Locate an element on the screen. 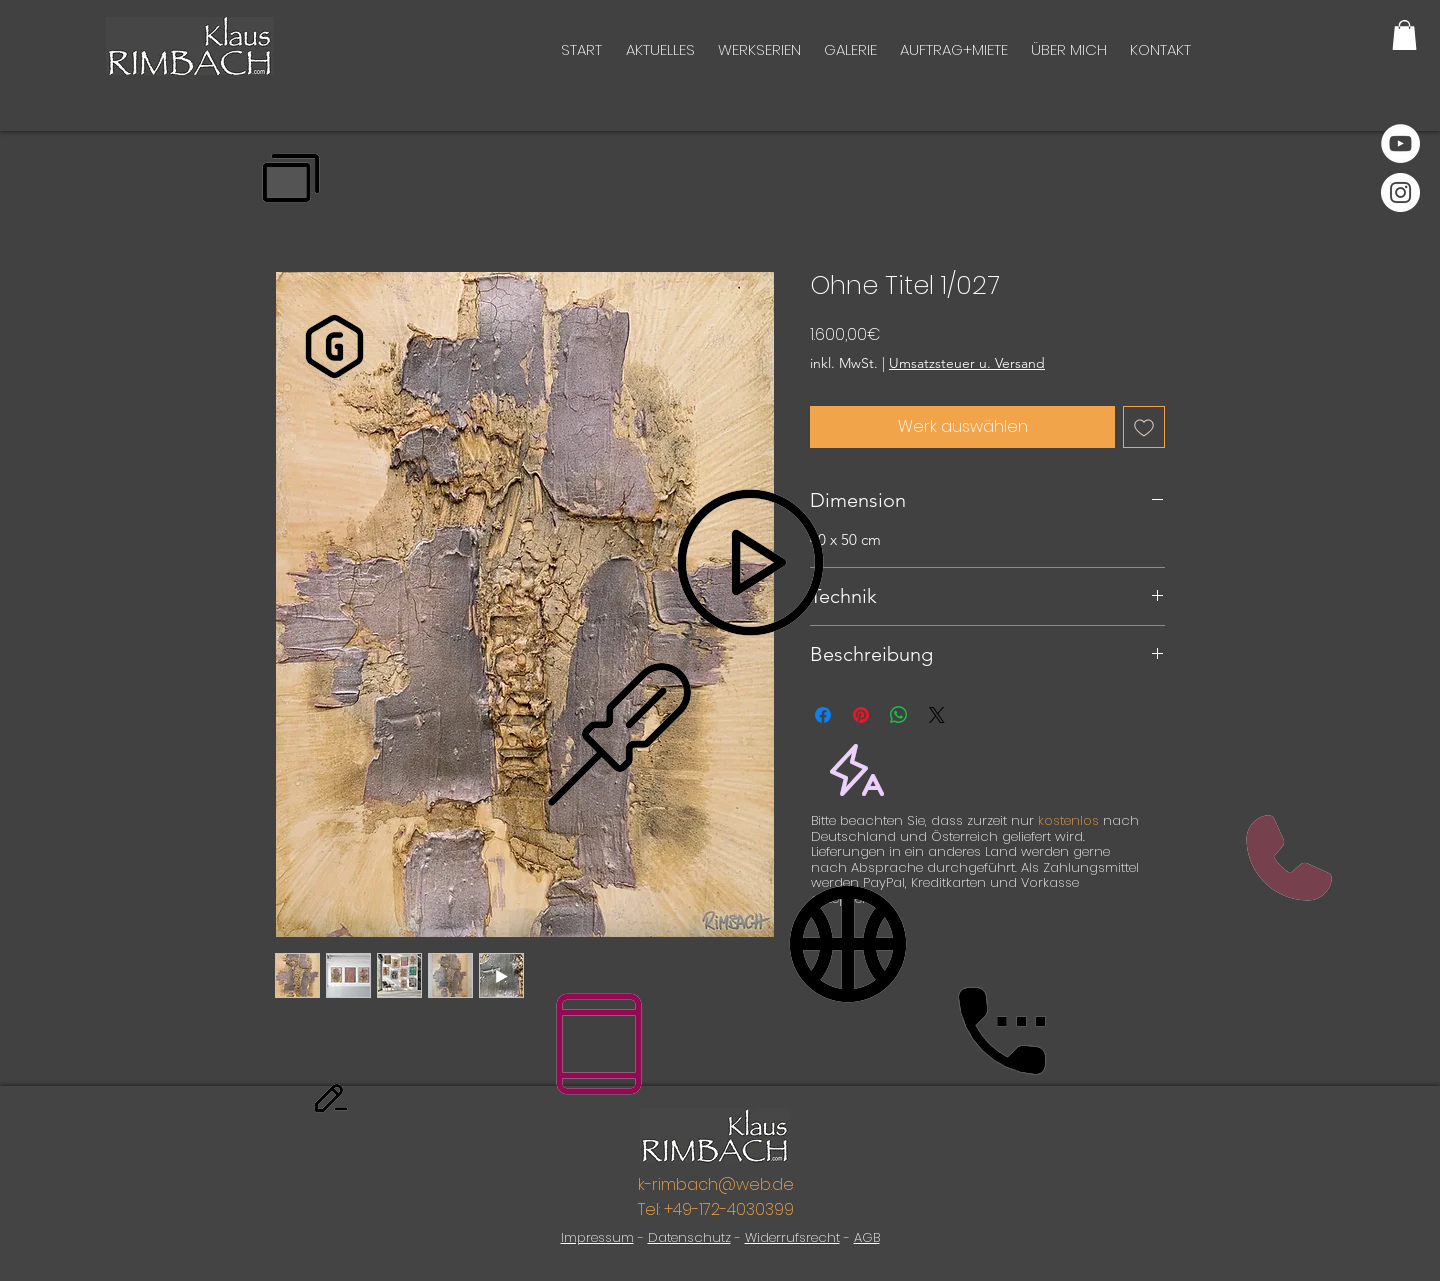 The image size is (1440, 1281). remove editing capabilities is located at coordinates (329, 1097).